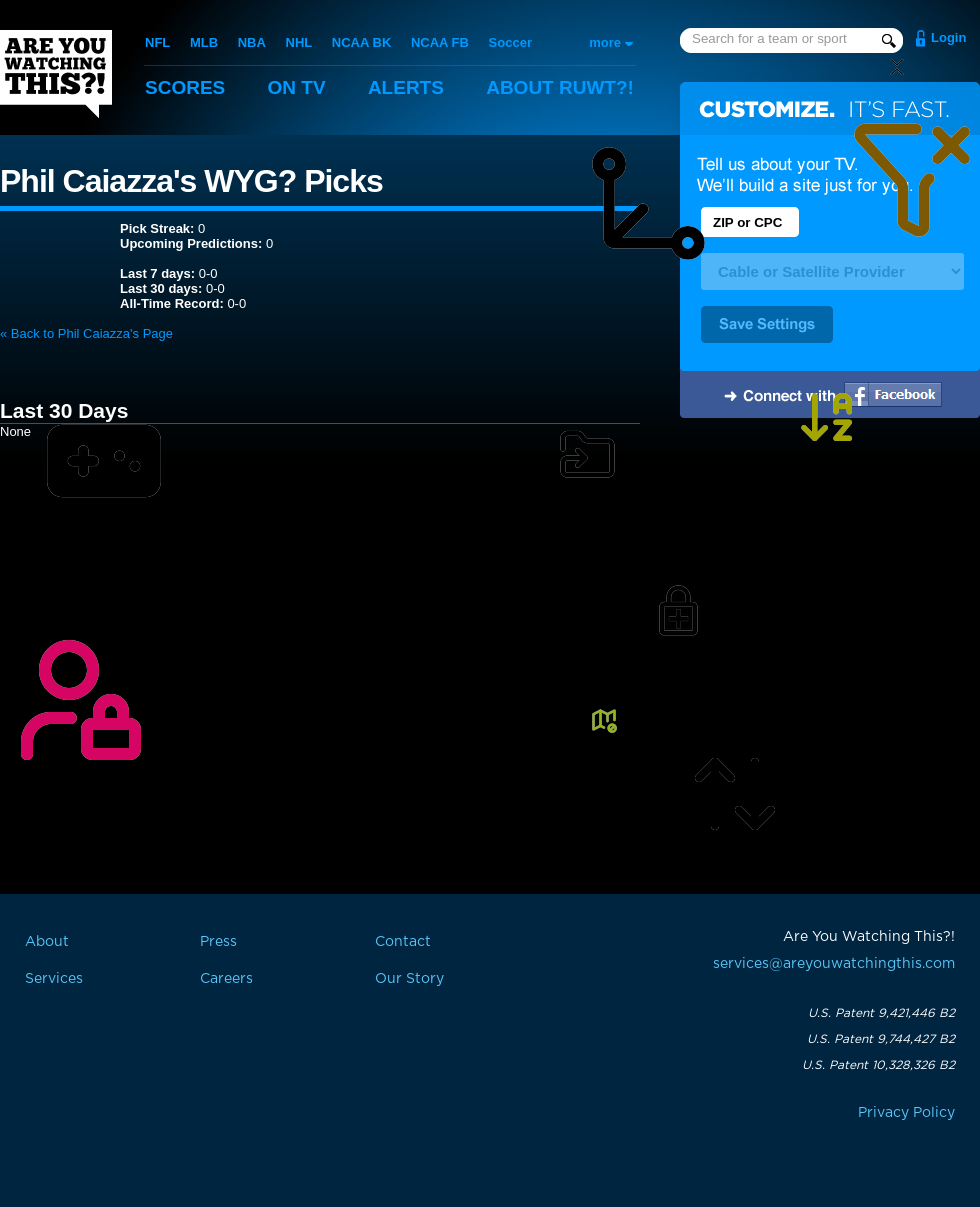 Image resolution: width=980 pixels, height=1207 pixels. Describe the element at coordinates (648, 203) in the screenshot. I see `adjust 3d scale or dimensions` at that location.